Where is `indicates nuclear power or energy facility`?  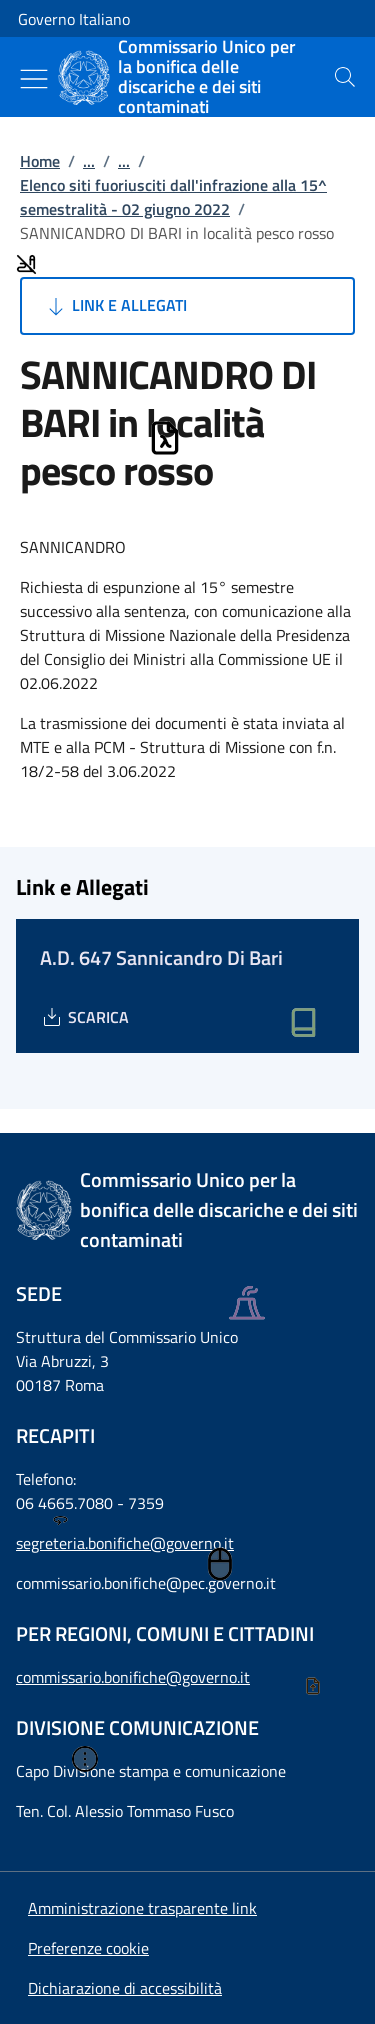 indicates nuclear power or energy facility is located at coordinates (247, 1305).